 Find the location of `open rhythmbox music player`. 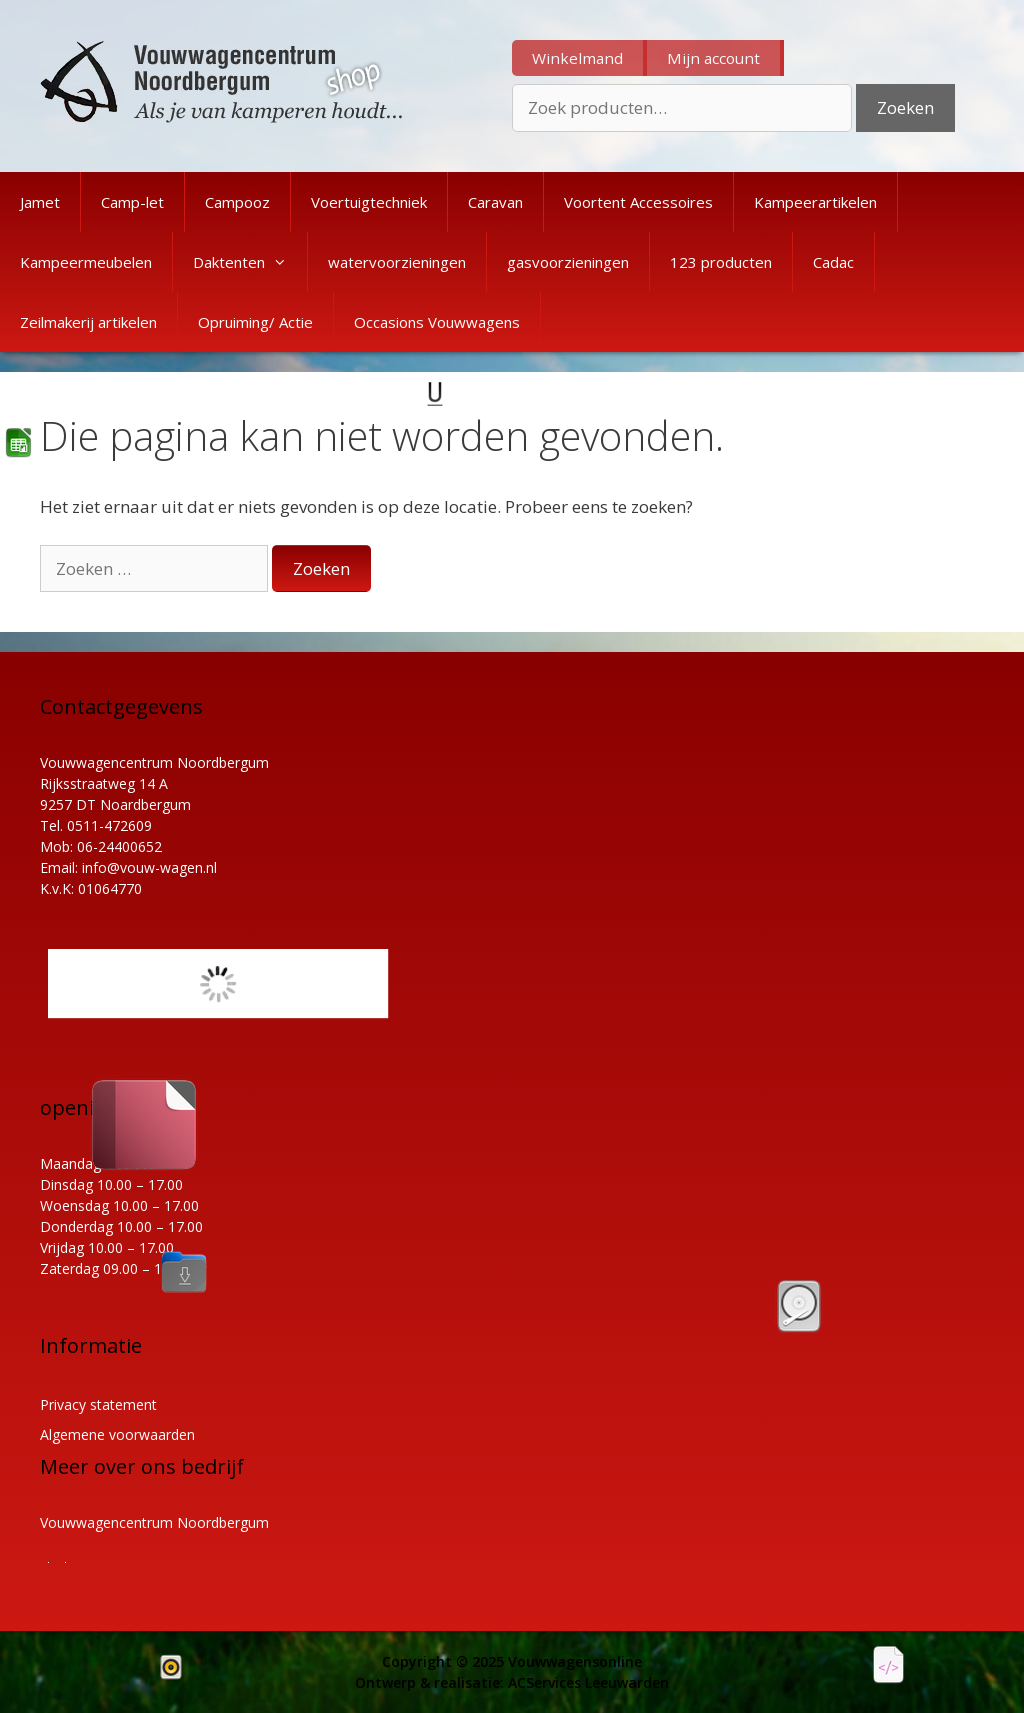

open rhythmbox music player is located at coordinates (171, 1667).